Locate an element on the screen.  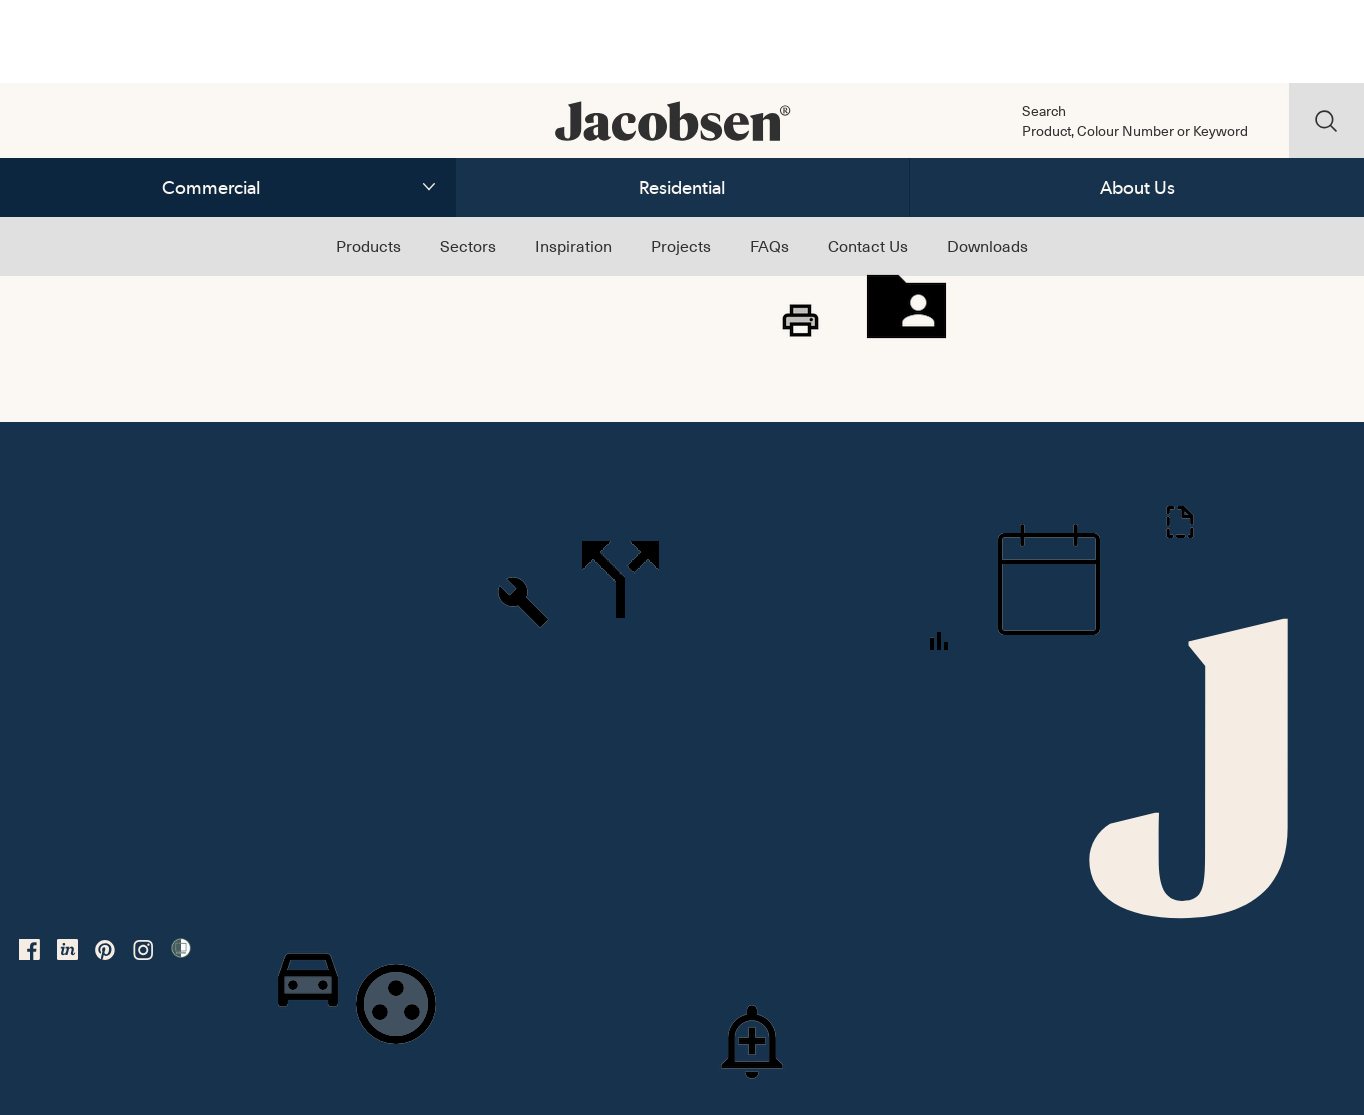
print the current document or page is located at coordinates (800, 320).